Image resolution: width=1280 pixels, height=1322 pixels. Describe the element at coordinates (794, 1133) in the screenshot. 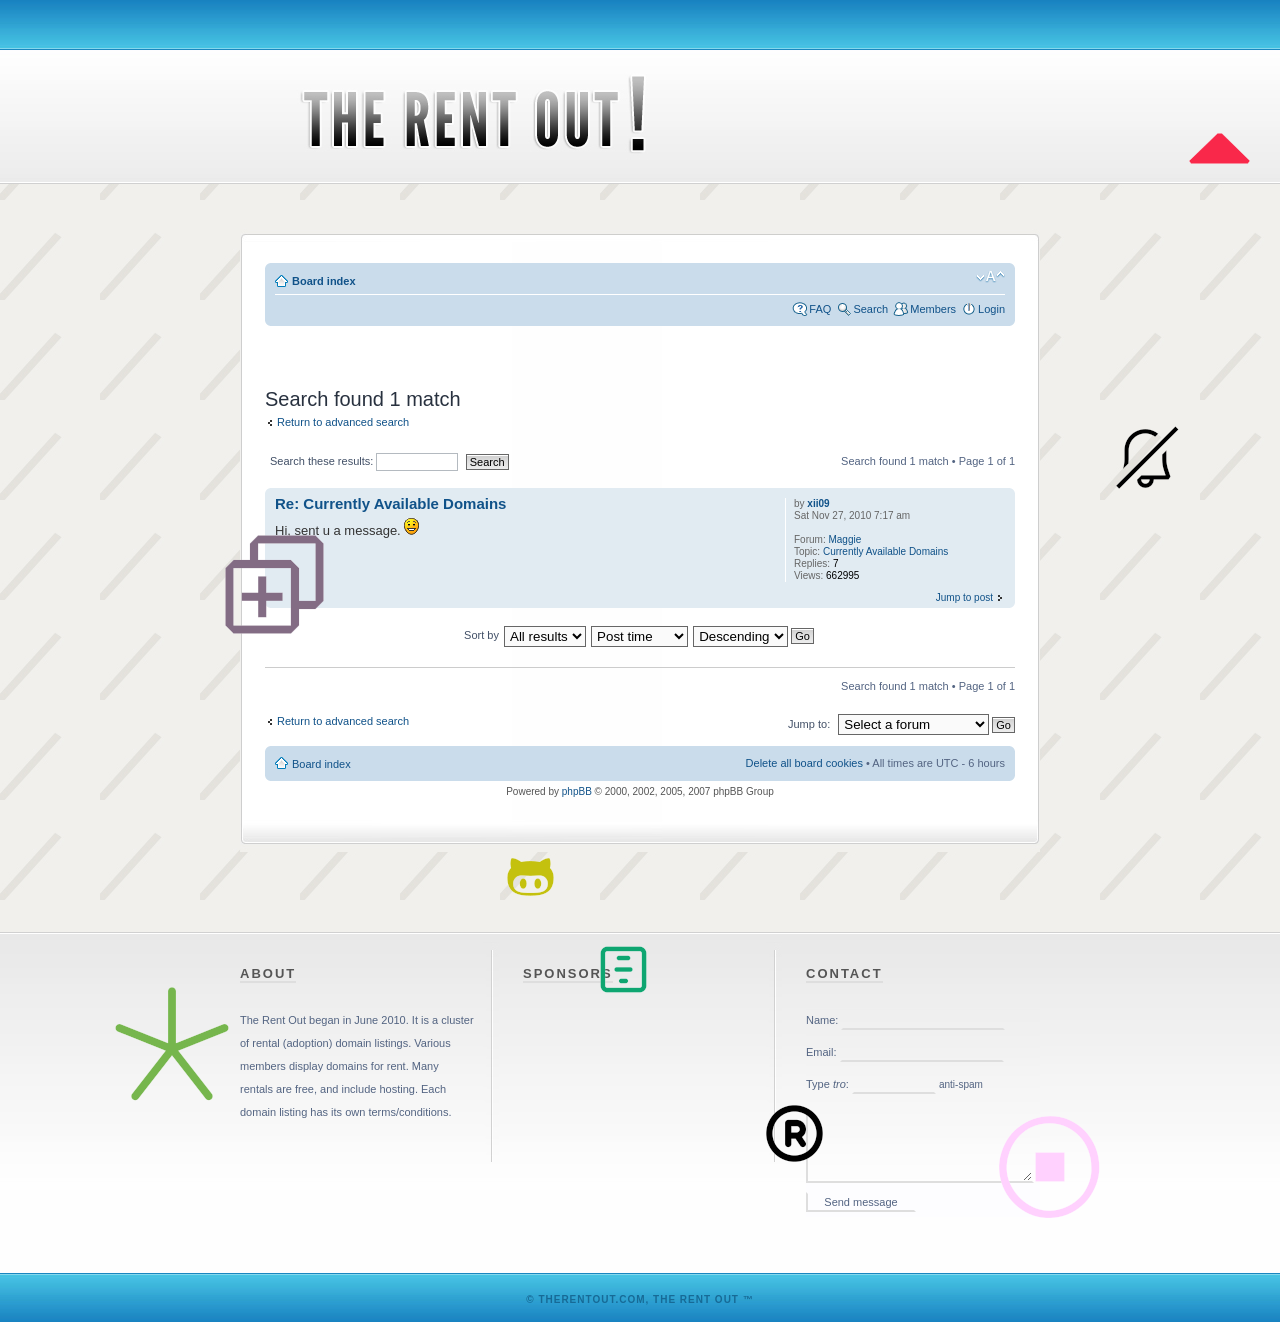

I see `indicates registered trademark status` at that location.